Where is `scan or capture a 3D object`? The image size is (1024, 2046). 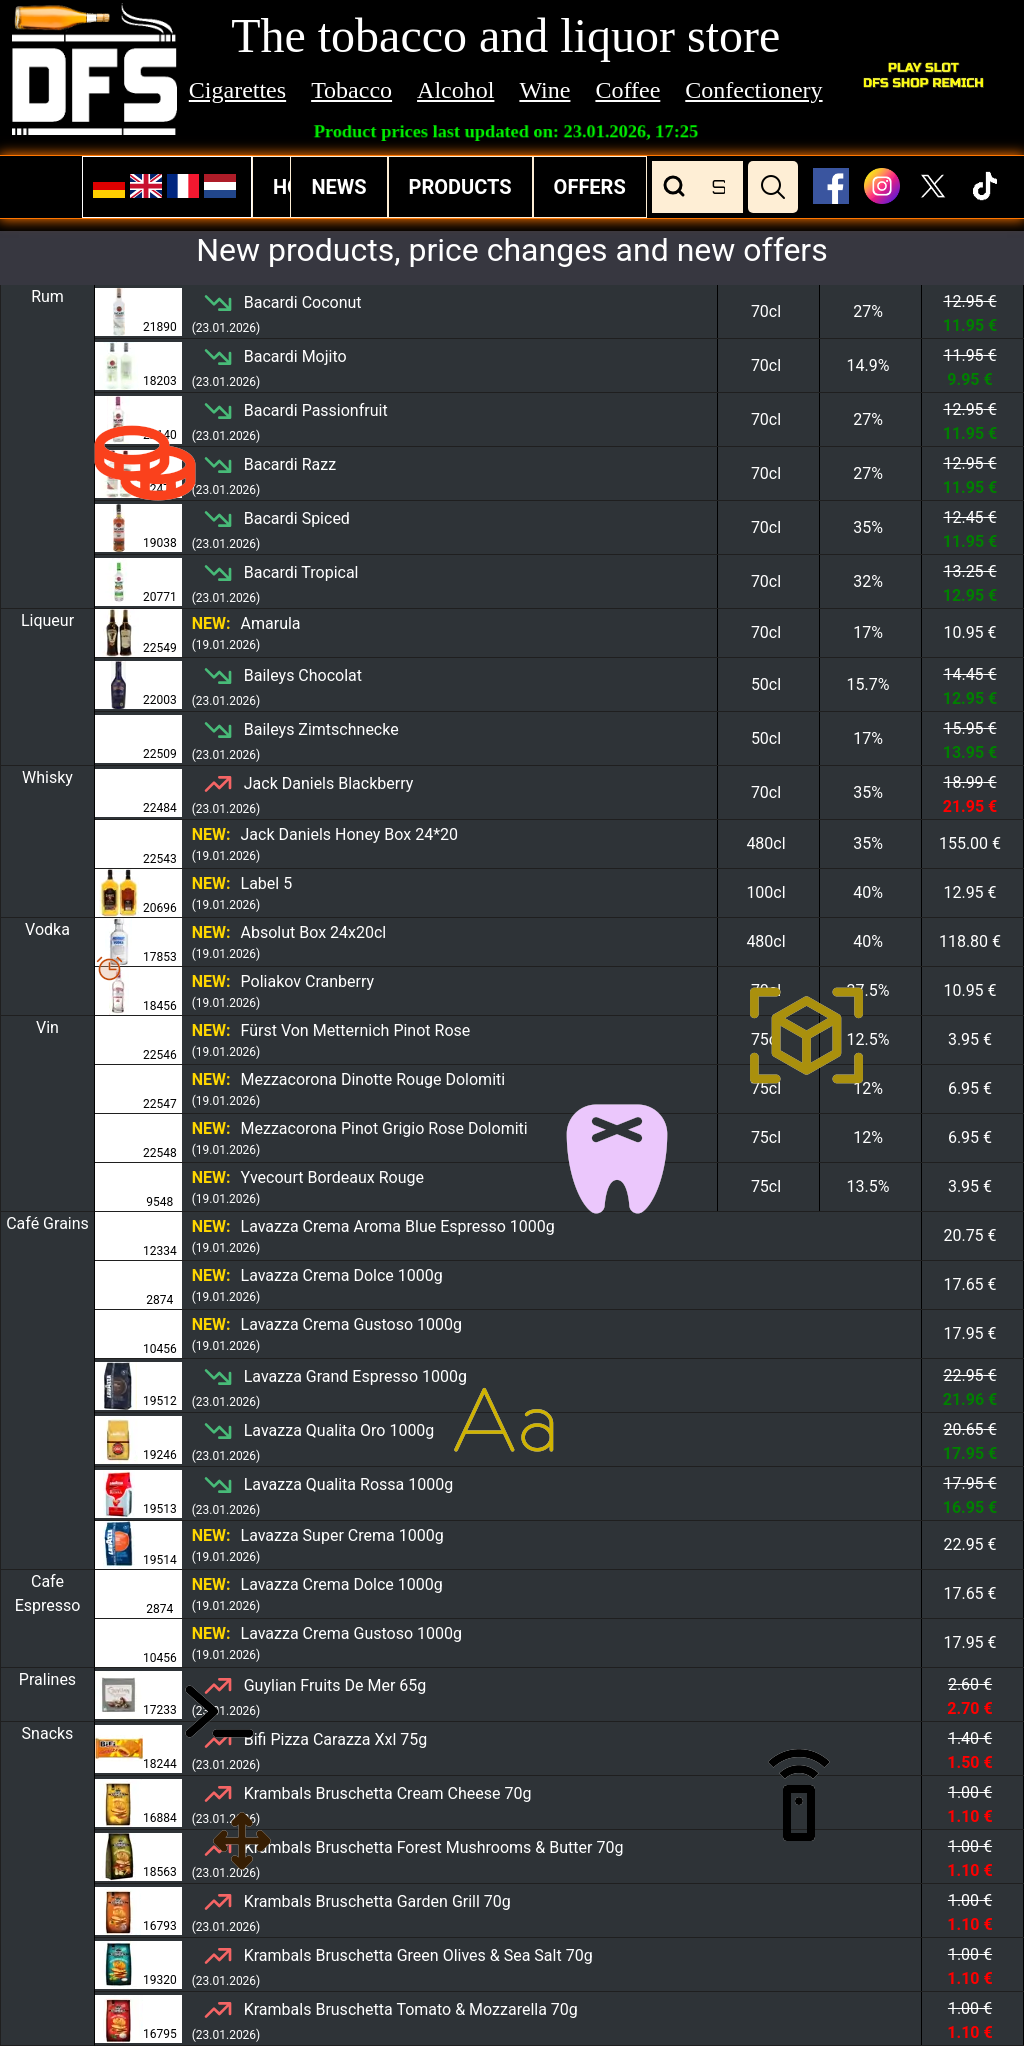
scan or capture a 3D object is located at coordinates (806, 1035).